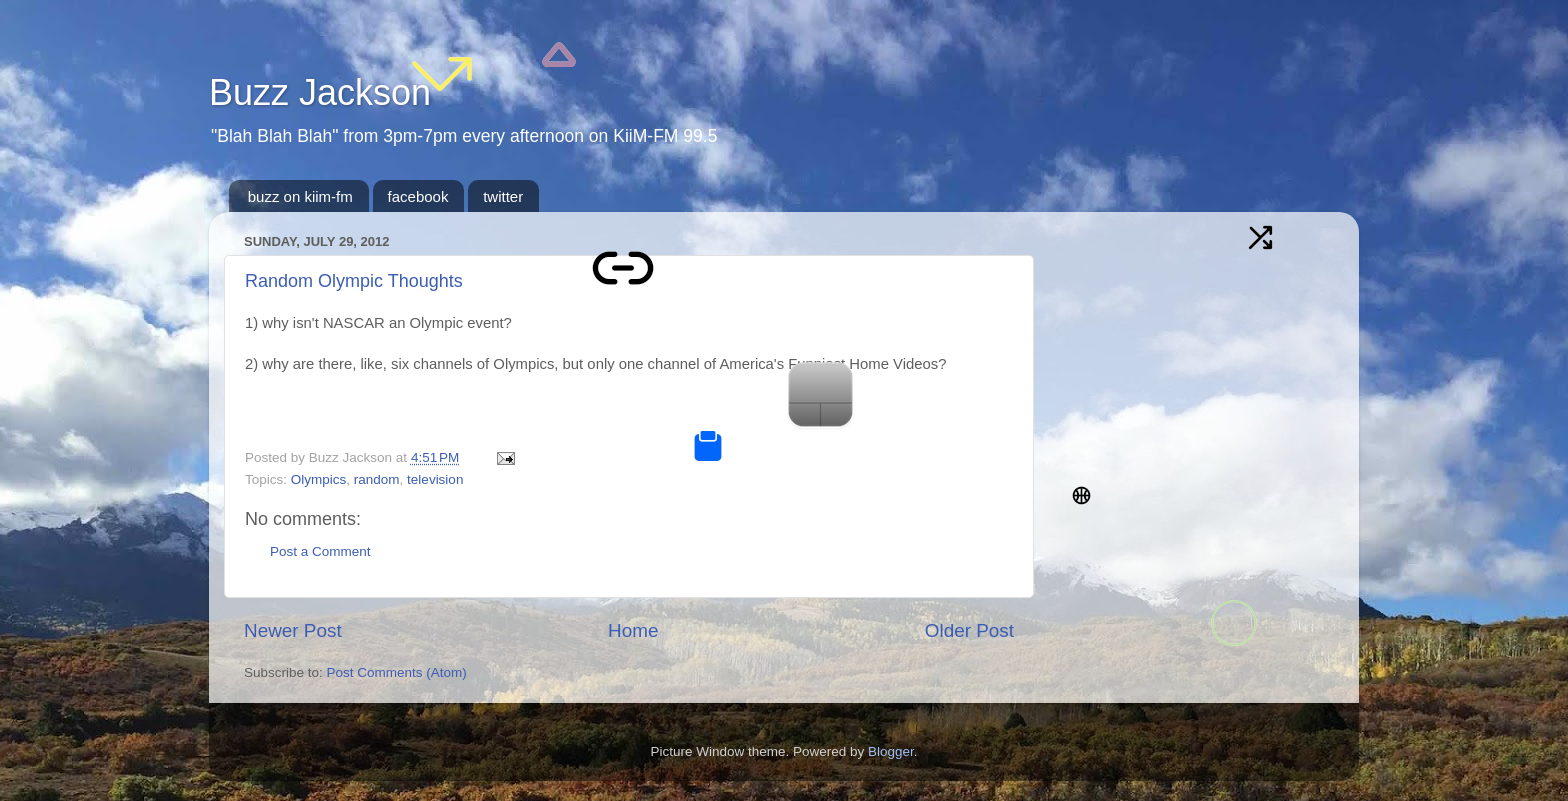  What do you see at coordinates (820, 394) in the screenshot?
I see `touchpad or trackpad input device settings` at bounding box center [820, 394].